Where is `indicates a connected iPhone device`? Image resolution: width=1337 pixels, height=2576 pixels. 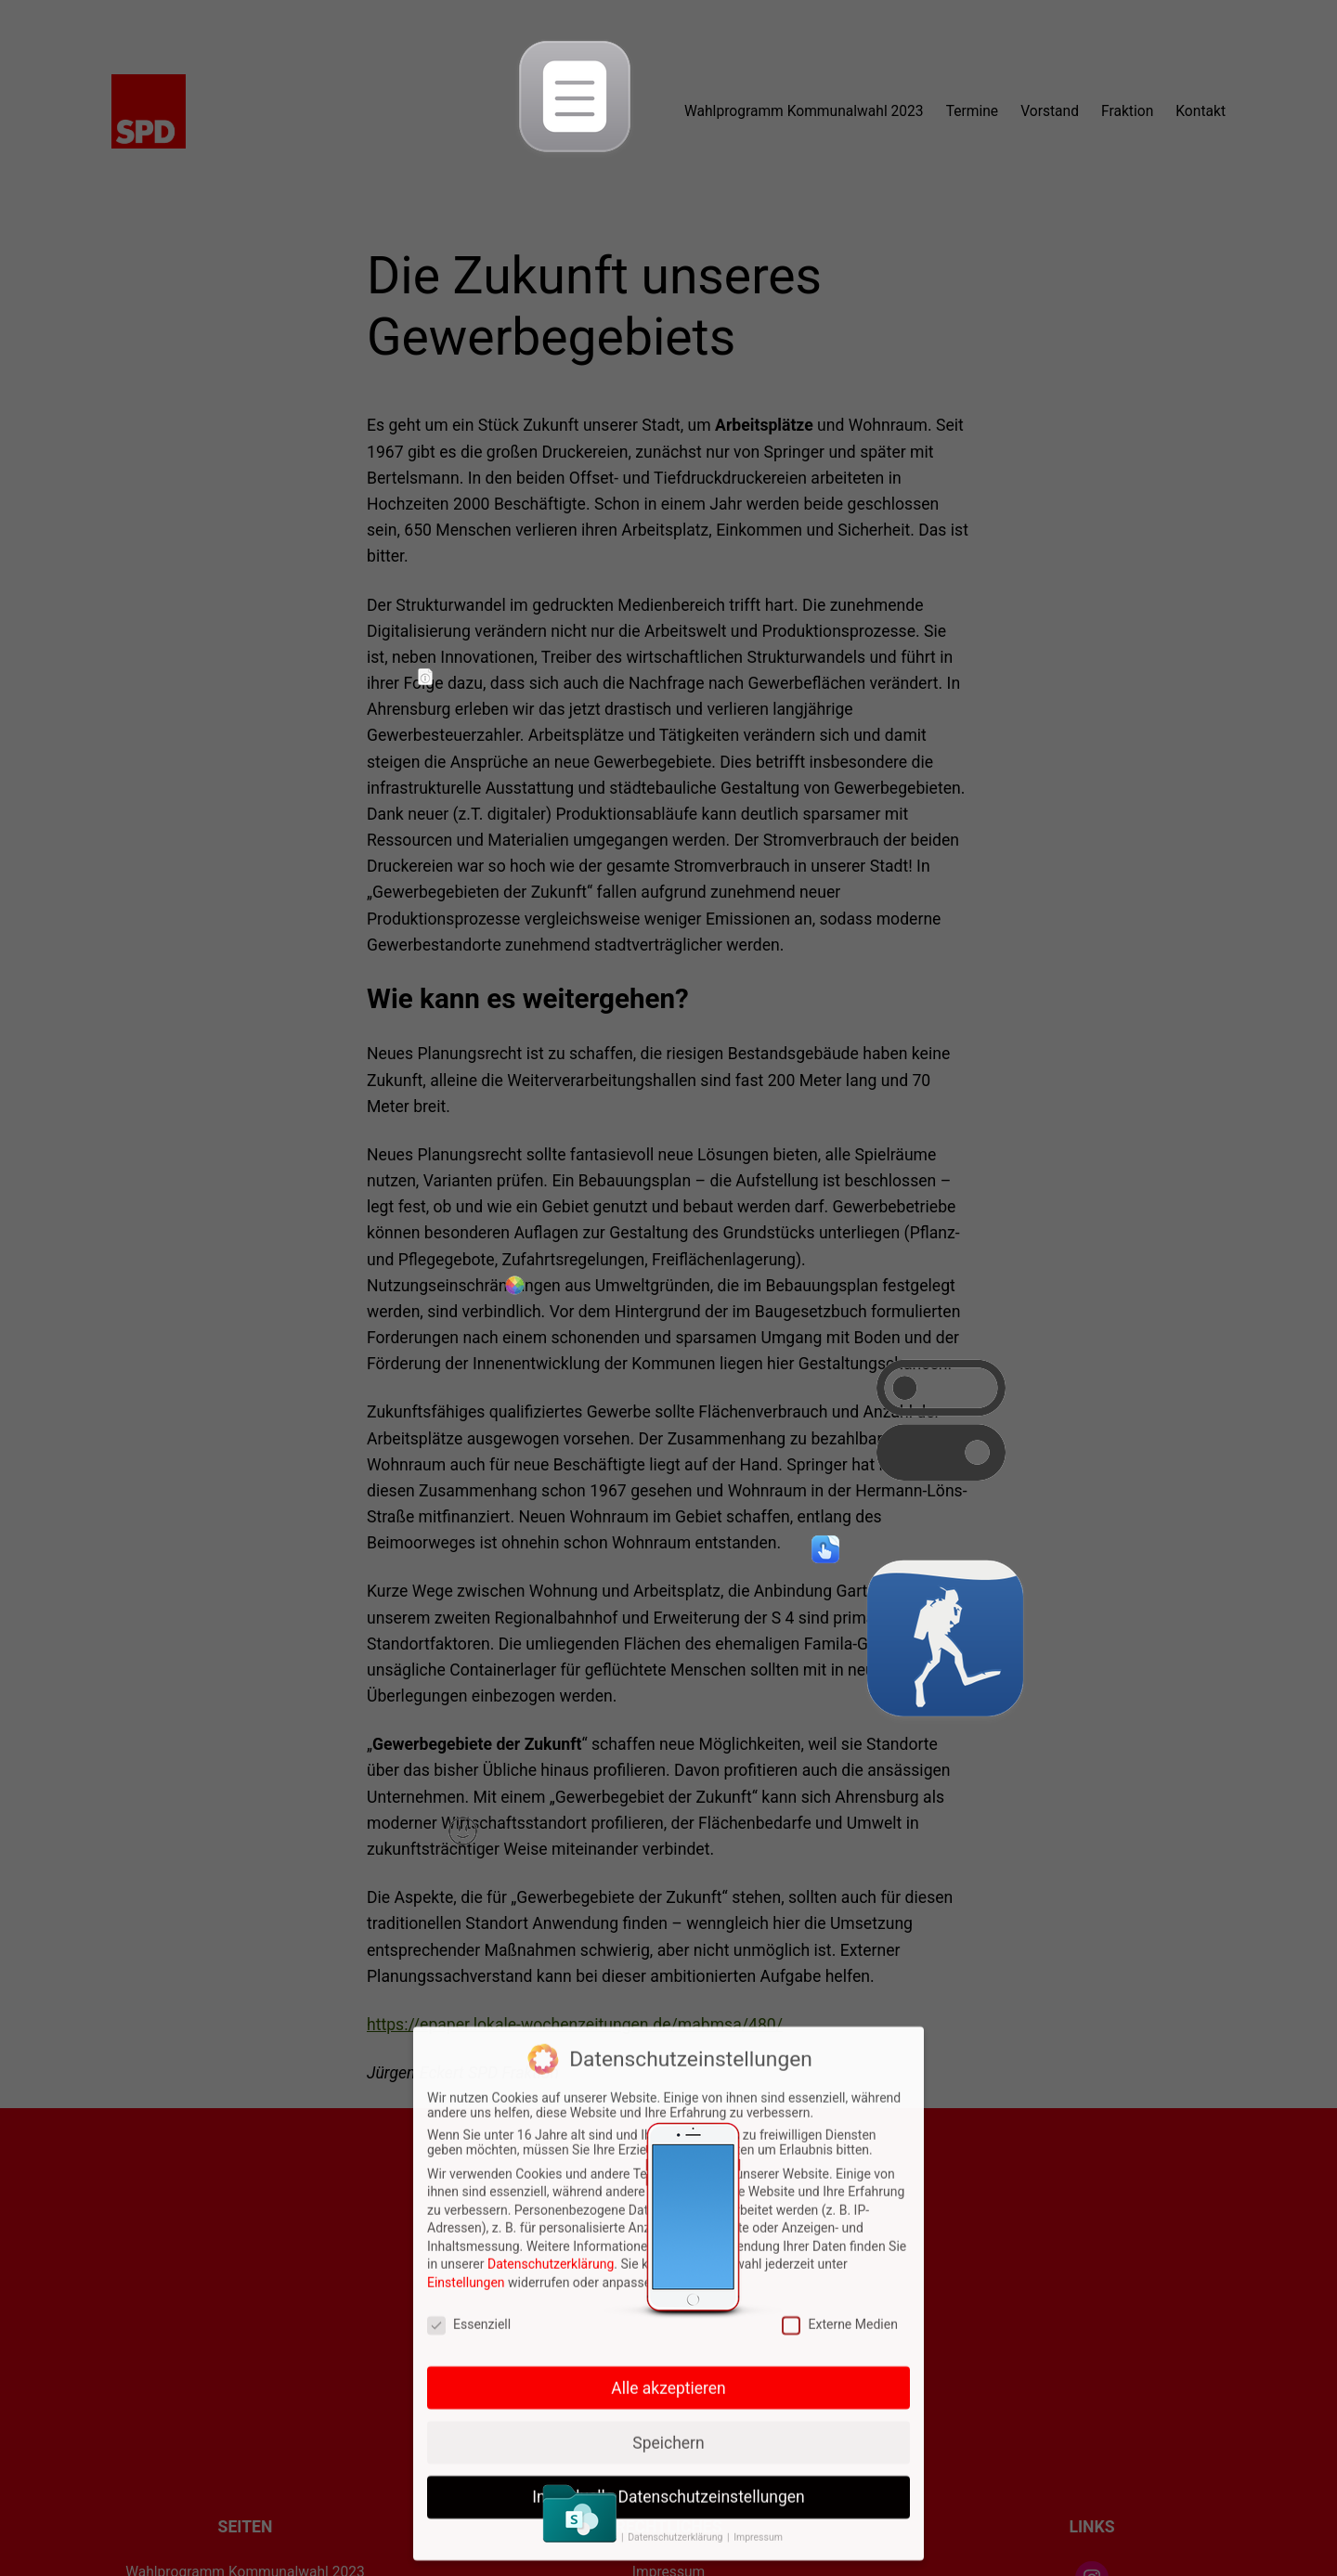 indicates a connected iPhone device is located at coordinates (693, 2220).